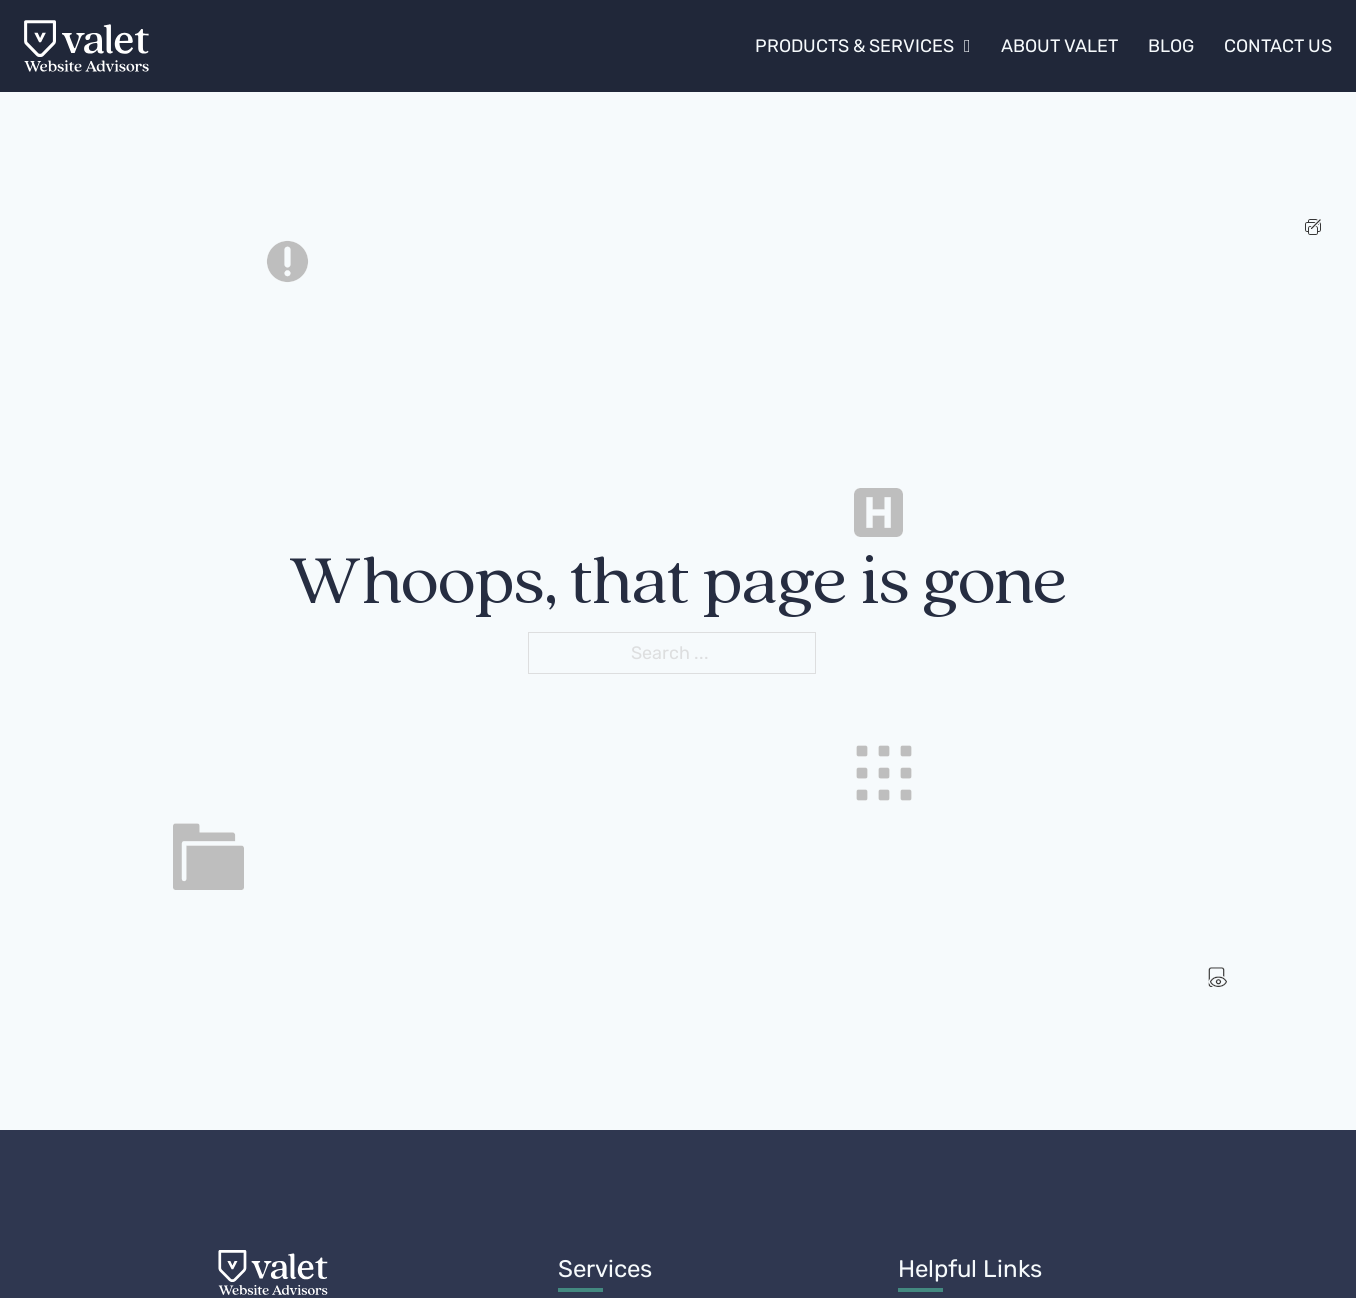 The height and width of the screenshot is (1298, 1356). I want to click on indicates HSPA mobile network connection, so click(878, 512).